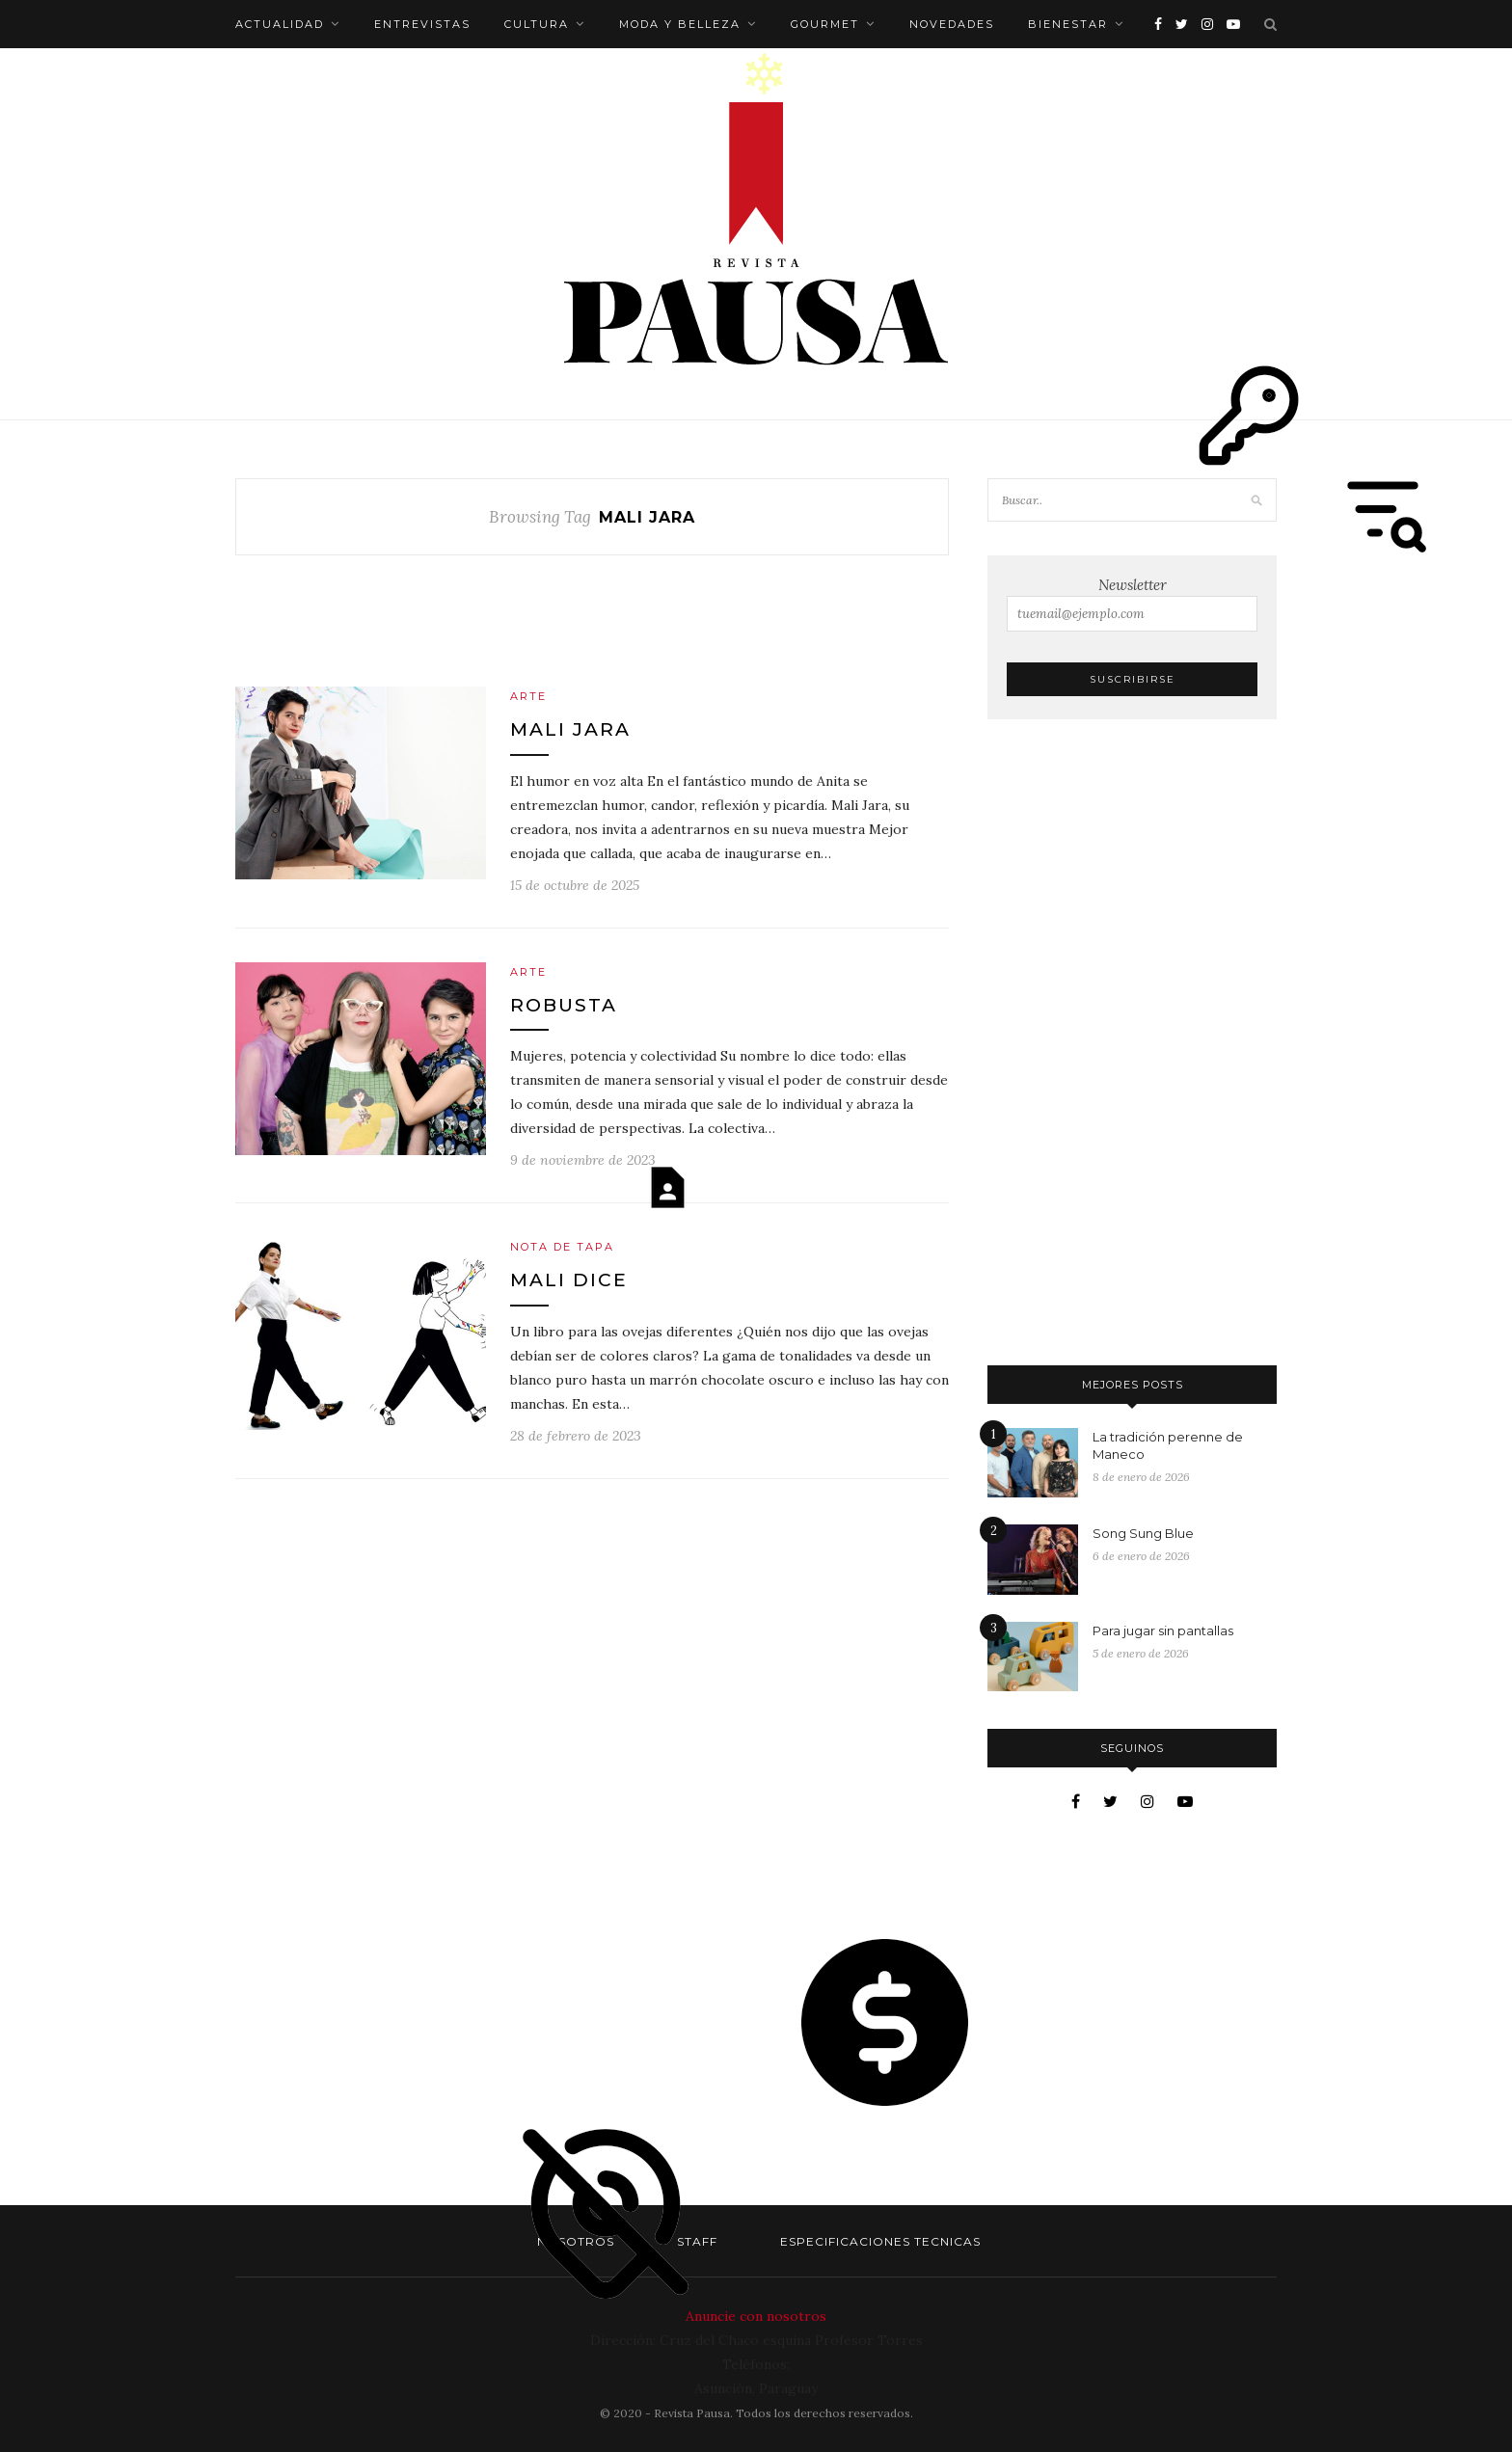  I want to click on search within filtered results, so click(1383, 509).